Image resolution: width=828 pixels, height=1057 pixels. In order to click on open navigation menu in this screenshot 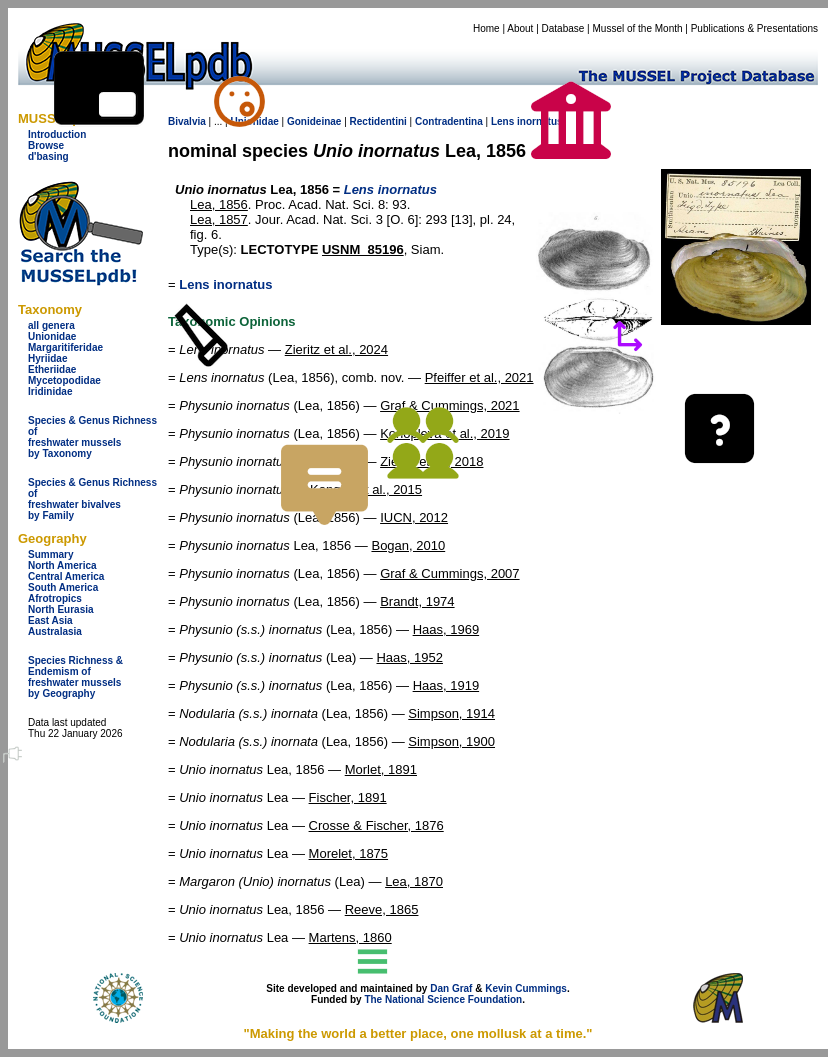, I will do `click(372, 961)`.